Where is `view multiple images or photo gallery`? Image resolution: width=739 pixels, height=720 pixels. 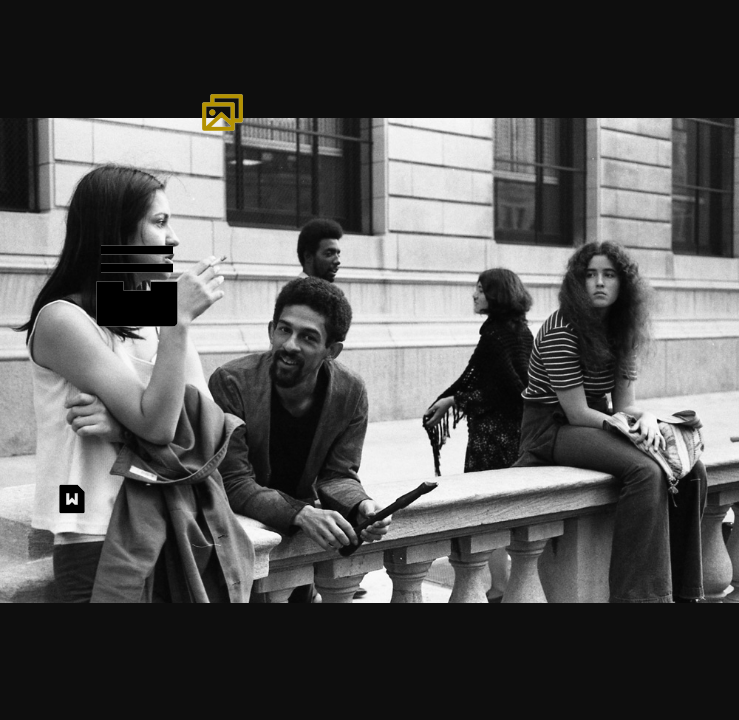 view multiple images or photo gallery is located at coordinates (222, 112).